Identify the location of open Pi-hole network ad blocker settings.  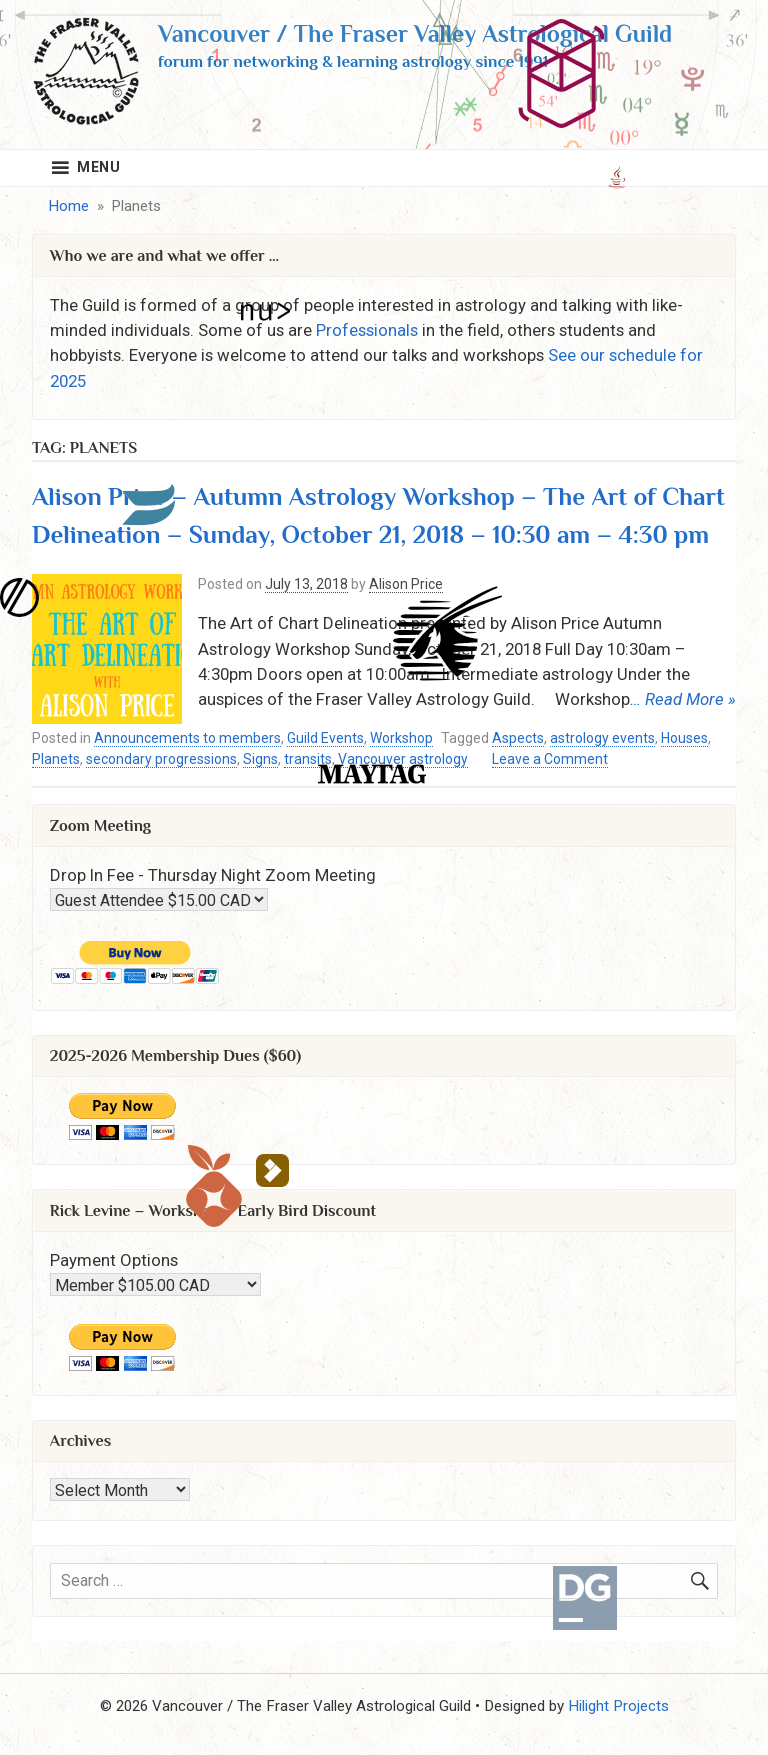
(214, 1186).